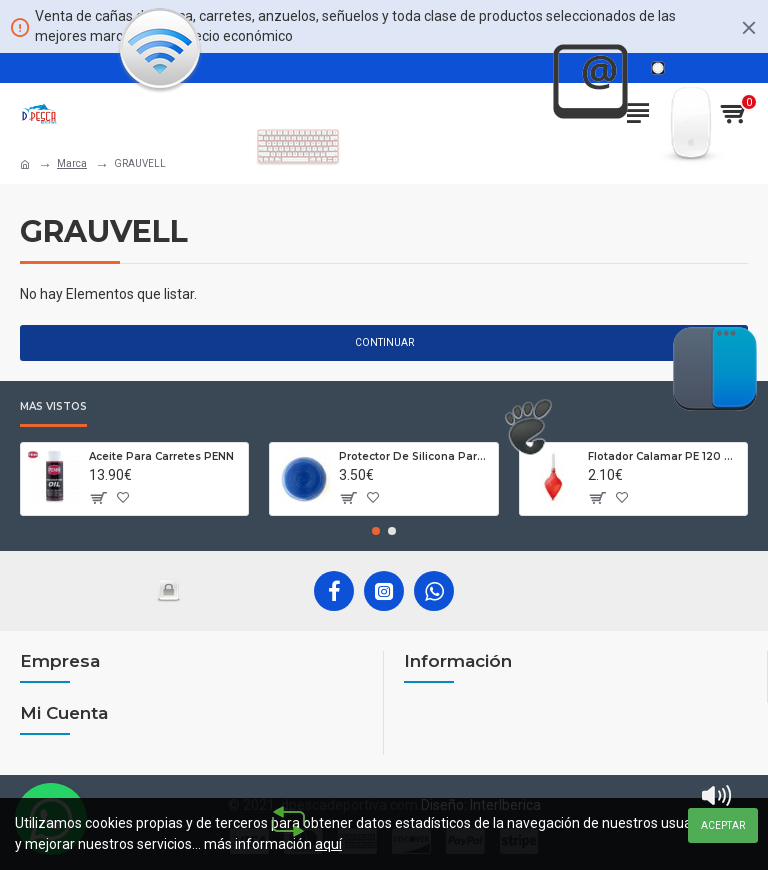 Image resolution: width=768 pixels, height=870 pixels. What do you see at coordinates (298, 146) in the screenshot?
I see `connect to a wireless bluetooth keyboard` at bounding box center [298, 146].